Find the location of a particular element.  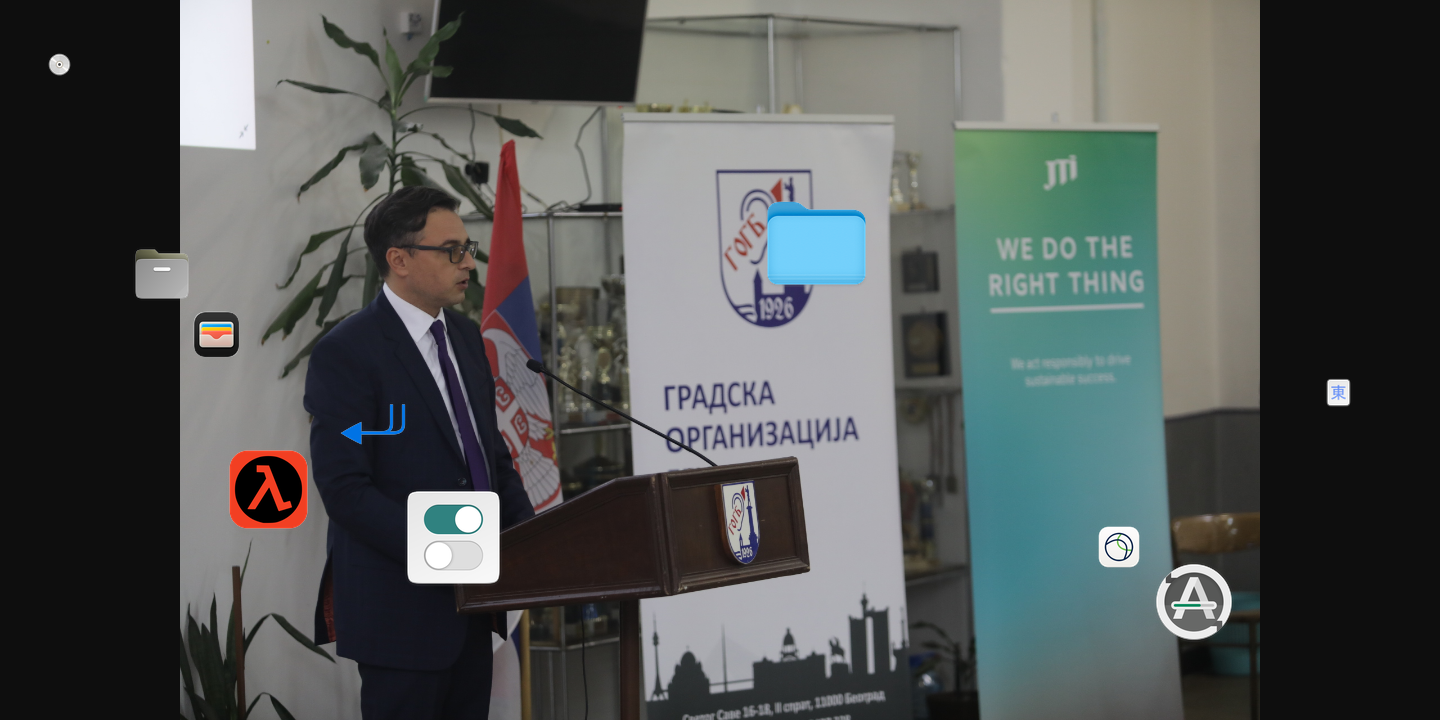

open apple wallet app is located at coordinates (216, 334).